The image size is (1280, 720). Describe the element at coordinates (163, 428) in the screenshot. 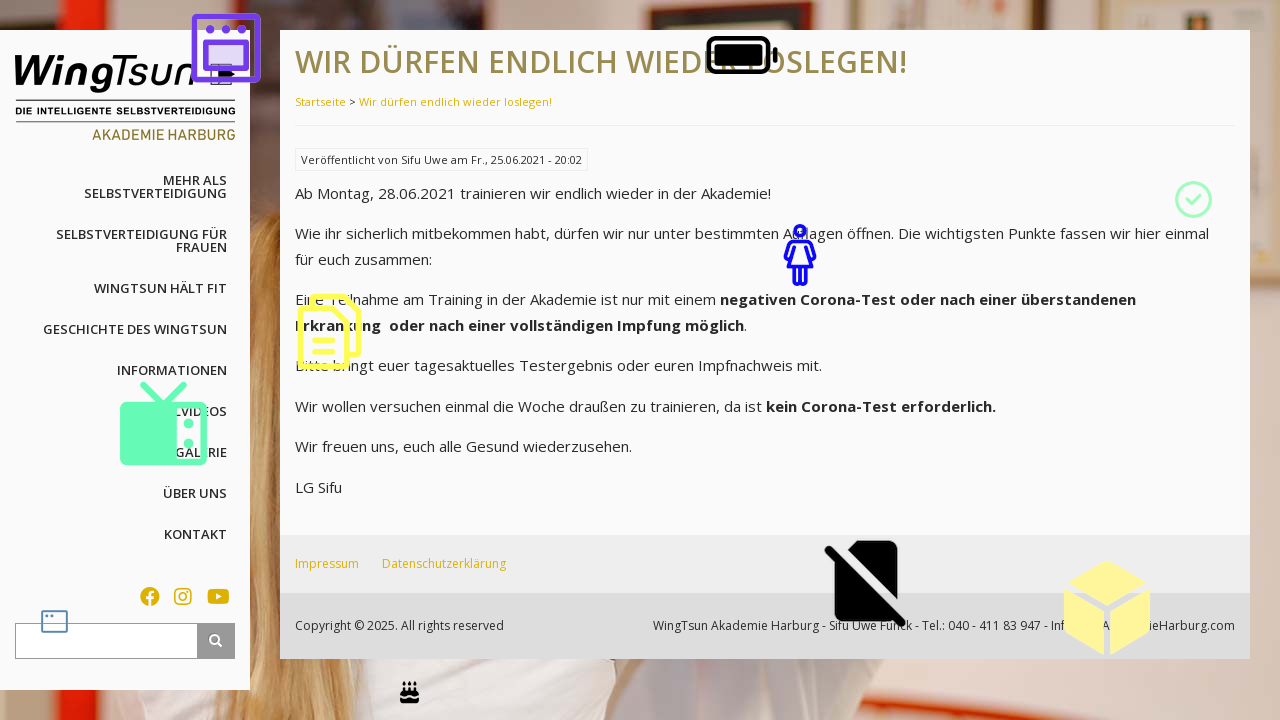

I see `access TV or video streaming content` at that location.